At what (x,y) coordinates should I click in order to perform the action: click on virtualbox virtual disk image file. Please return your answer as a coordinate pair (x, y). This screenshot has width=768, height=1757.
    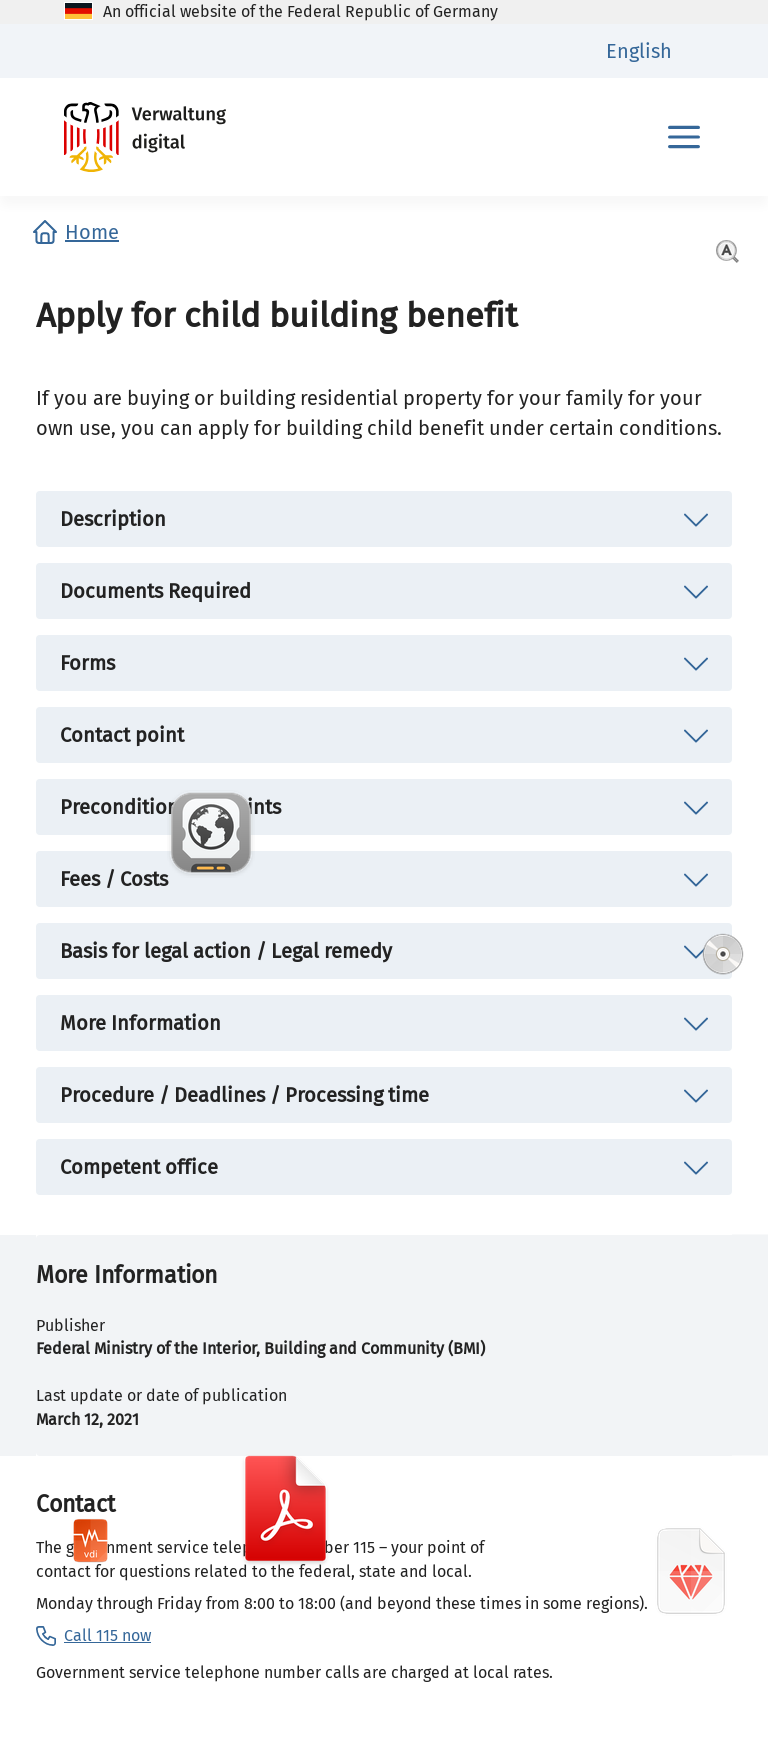
    Looking at the image, I should click on (90, 1540).